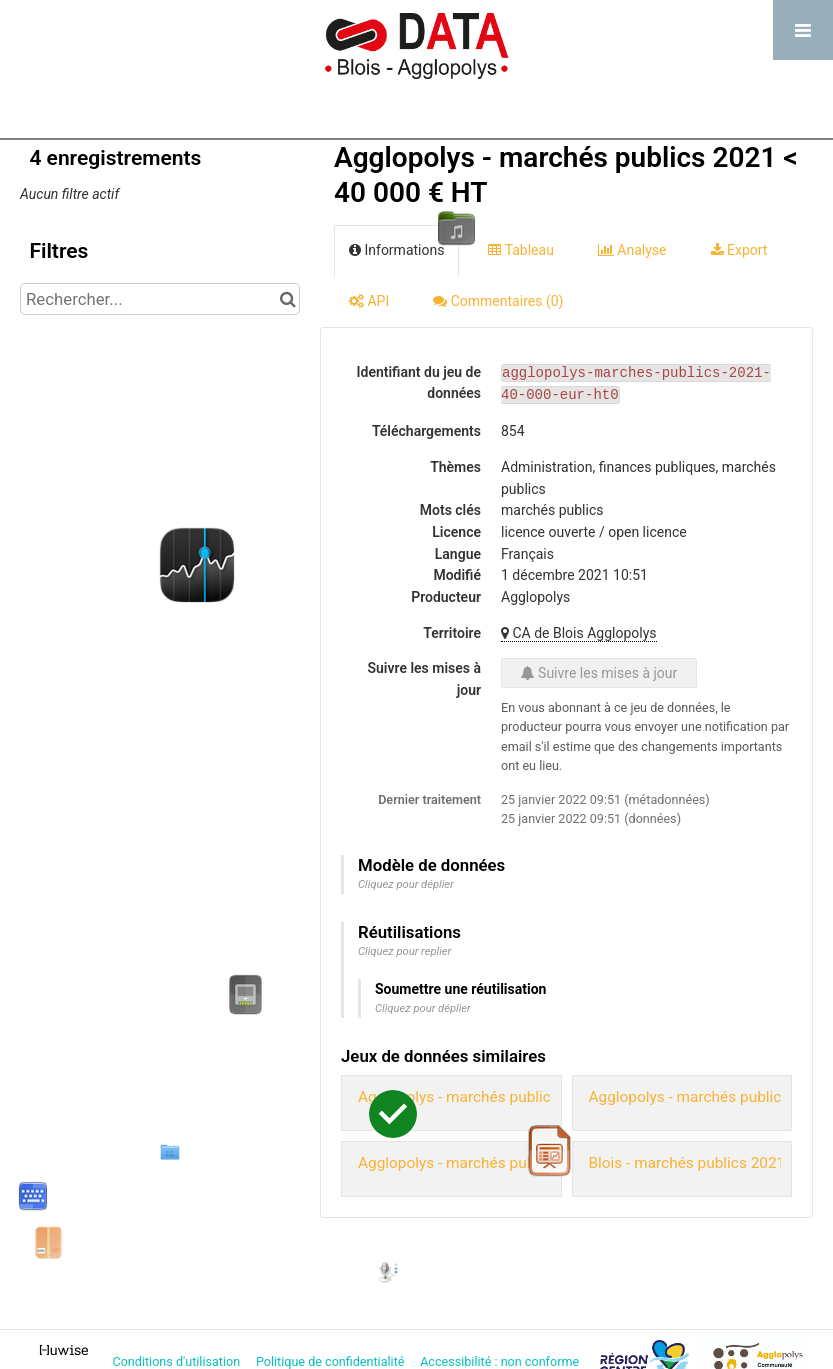 The height and width of the screenshot is (1369, 833). Describe the element at coordinates (33, 1196) in the screenshot. I see `access keyboard and input device settings` at that location.